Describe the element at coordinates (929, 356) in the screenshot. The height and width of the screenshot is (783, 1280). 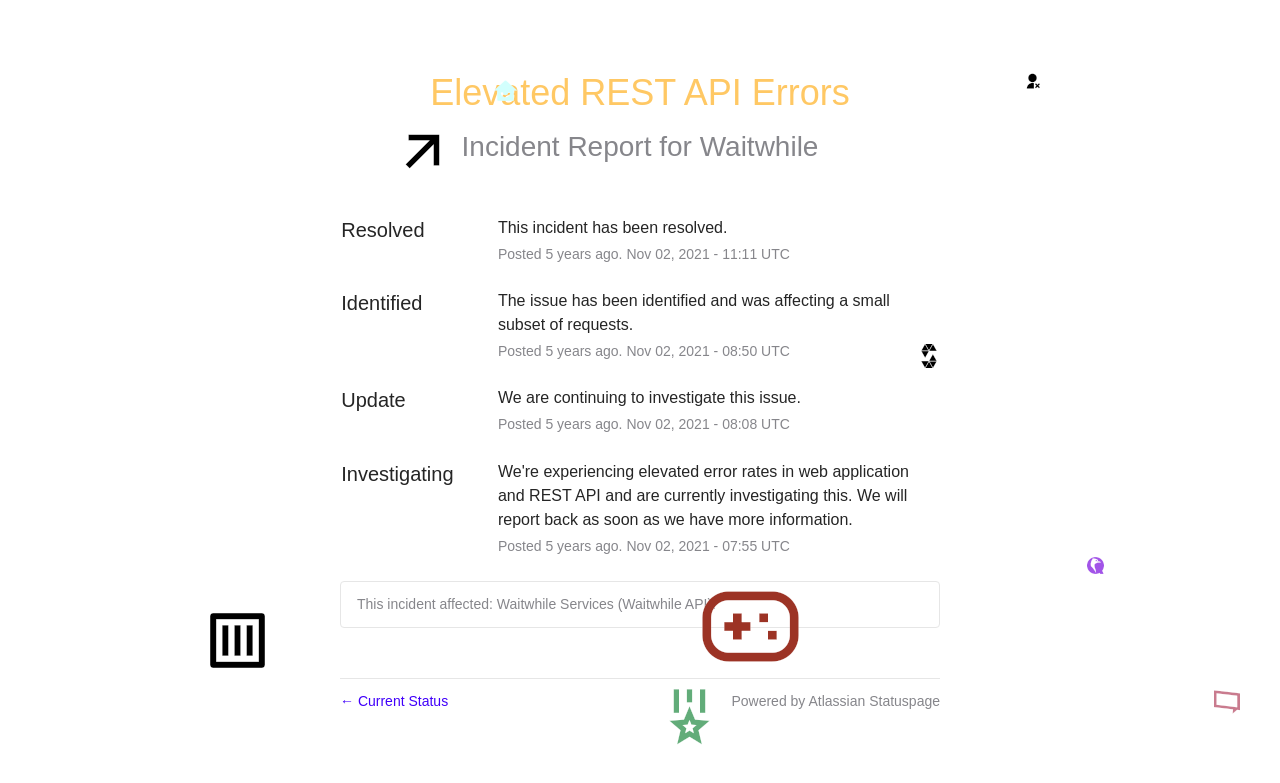
I see `link to Solidity smart contract documentation` at that location.